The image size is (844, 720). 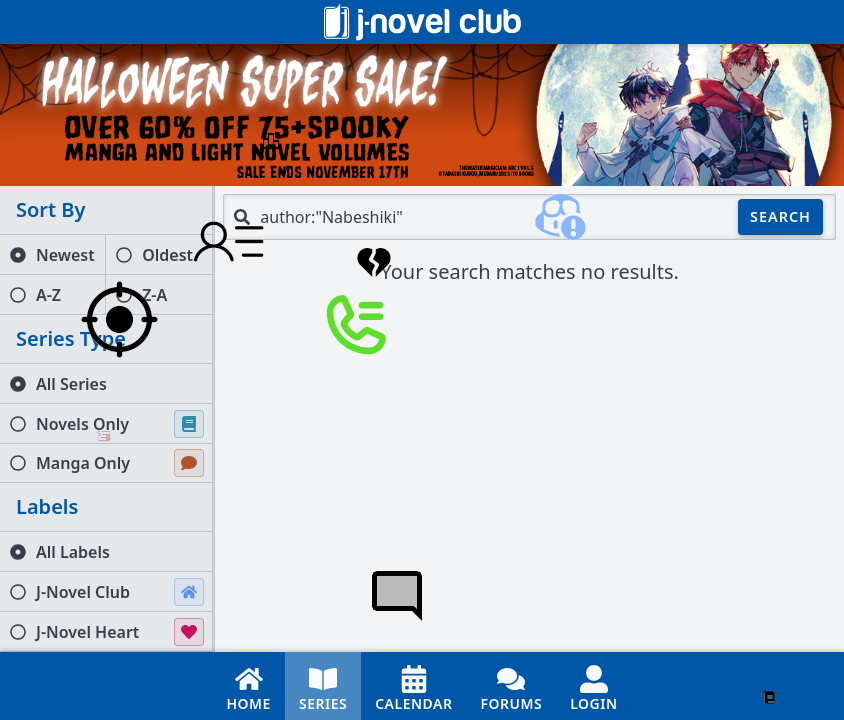 I want to click on view or access invoices, so click(x=104, y=436).